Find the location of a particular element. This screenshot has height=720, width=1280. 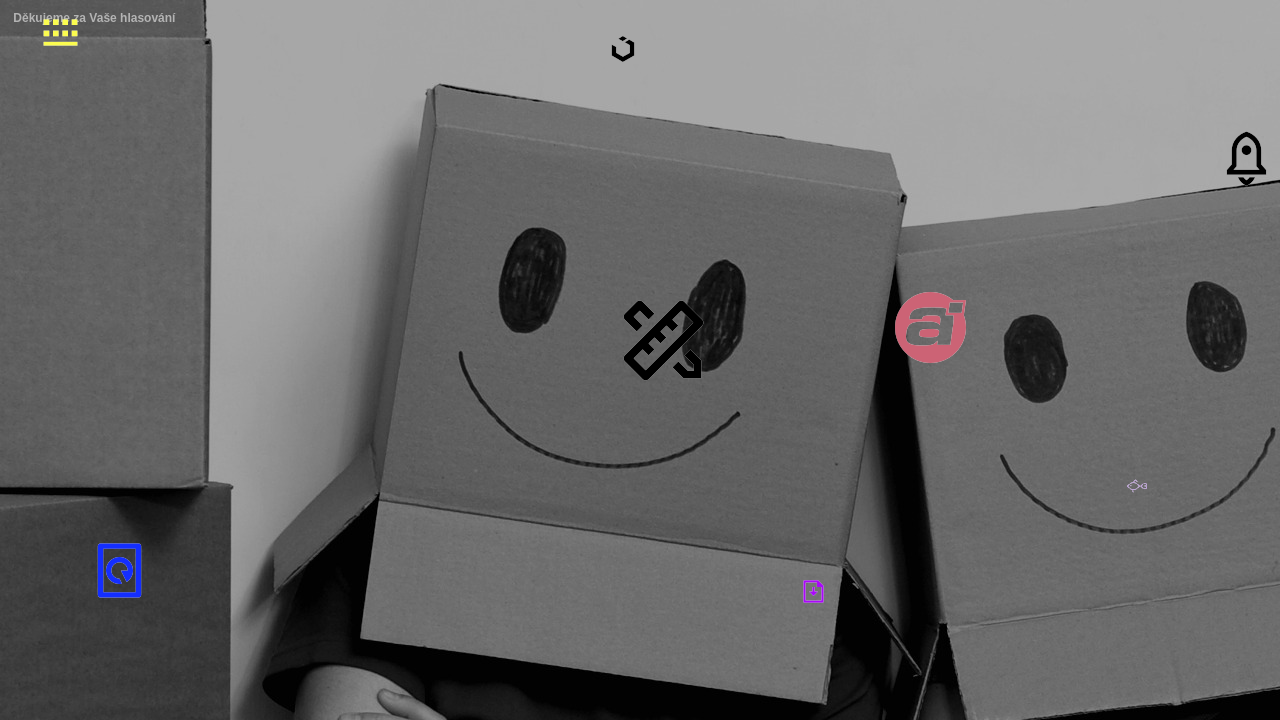

access design tools is located at coordinates (663, 340).